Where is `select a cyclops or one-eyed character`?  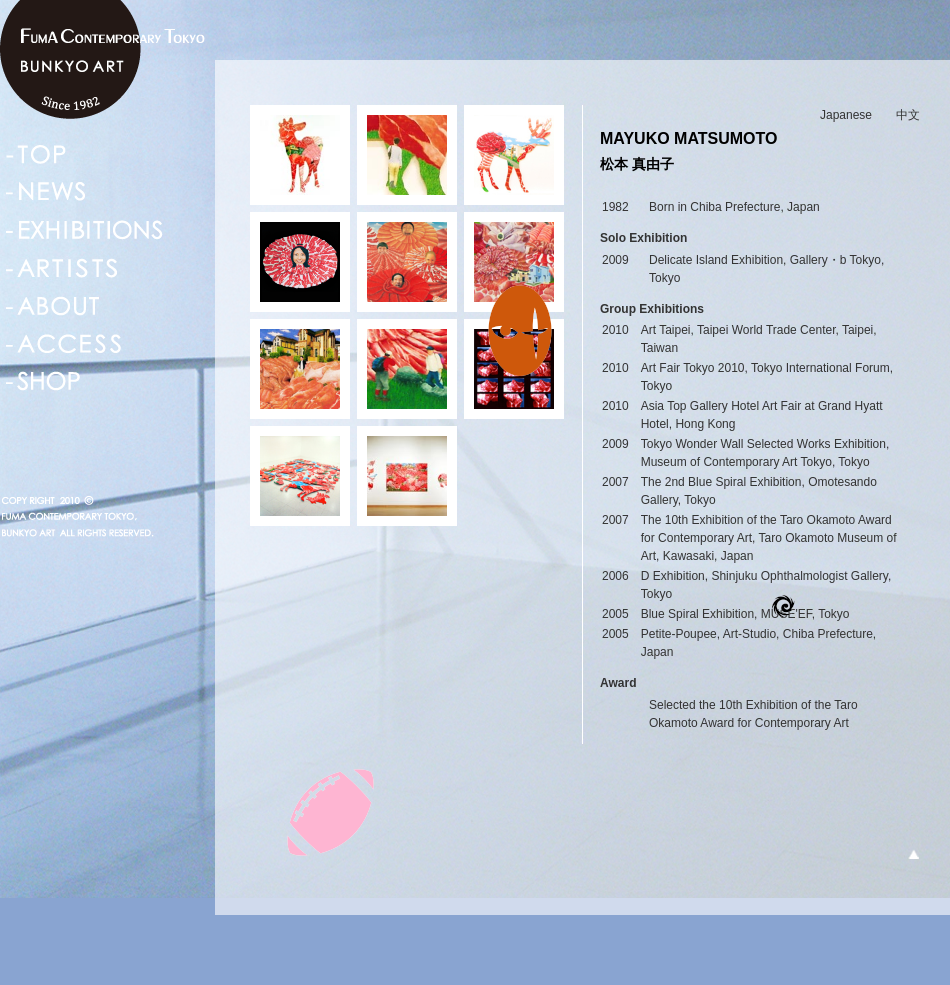
select a cyclops or one-eyed character is located at coordinates (520, 330).